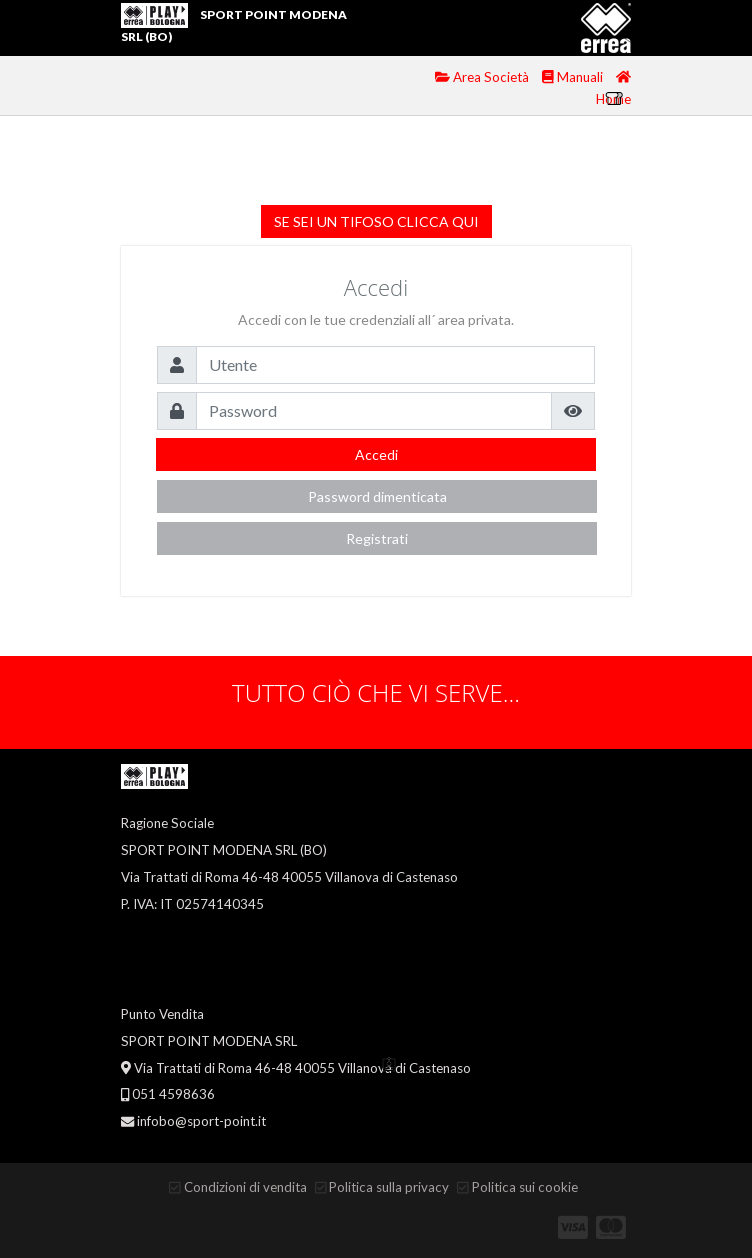 This screenshot has height=1258, width=752. I want to click on view user profile or account details, so click(389, 1065).